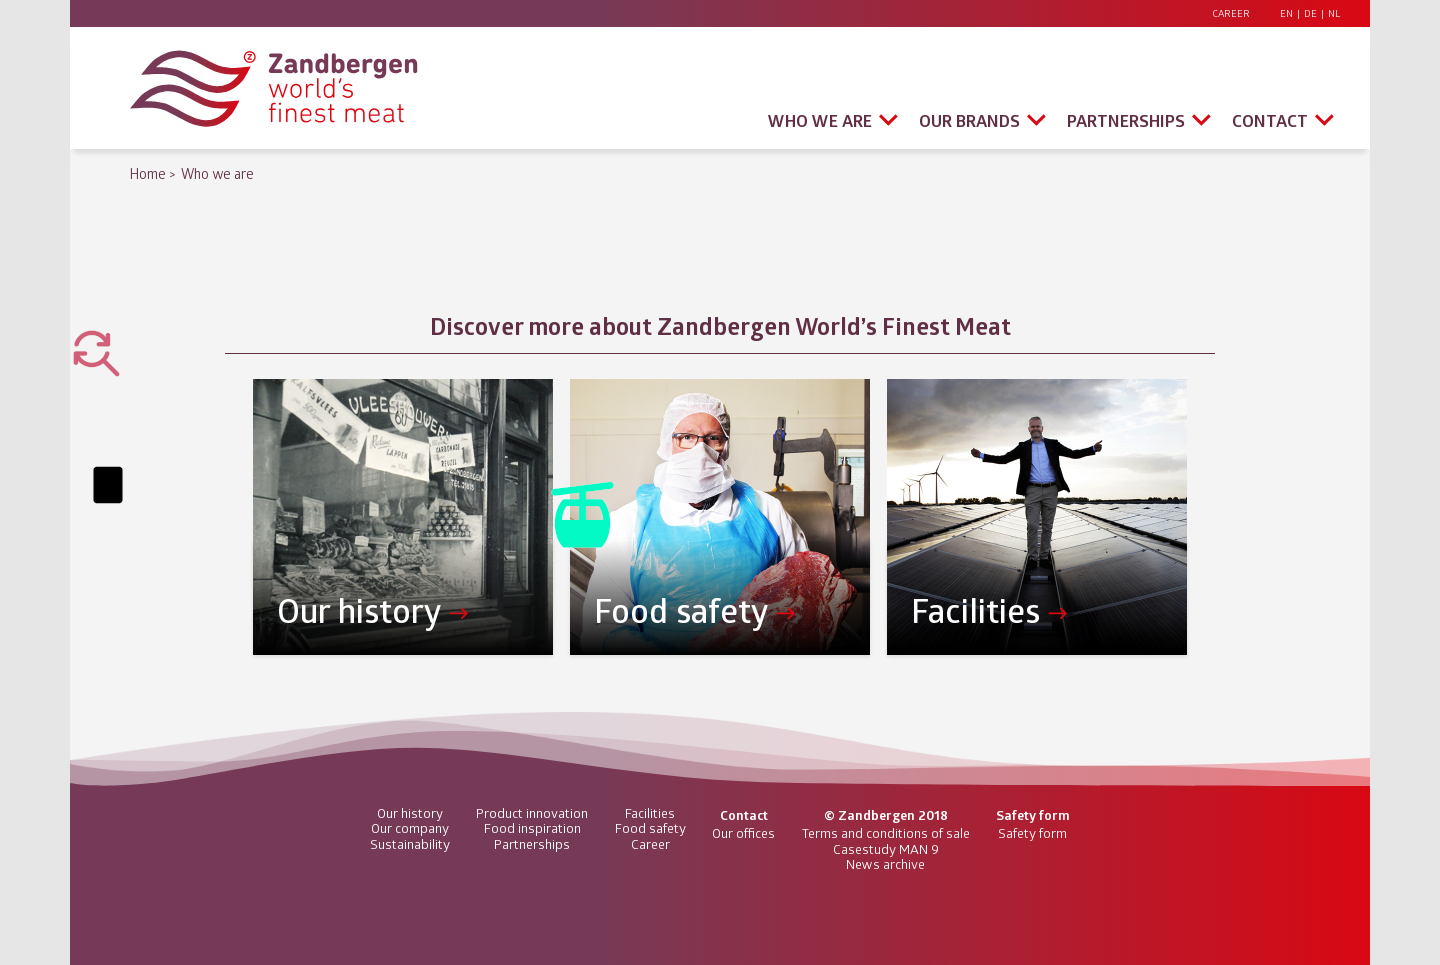 The height and width of the screenshot is (965, 1440). What do you see at coordinates (108, 485) in the screenshot?
I see `switch to single column layout` at bounding box center [108, 485].